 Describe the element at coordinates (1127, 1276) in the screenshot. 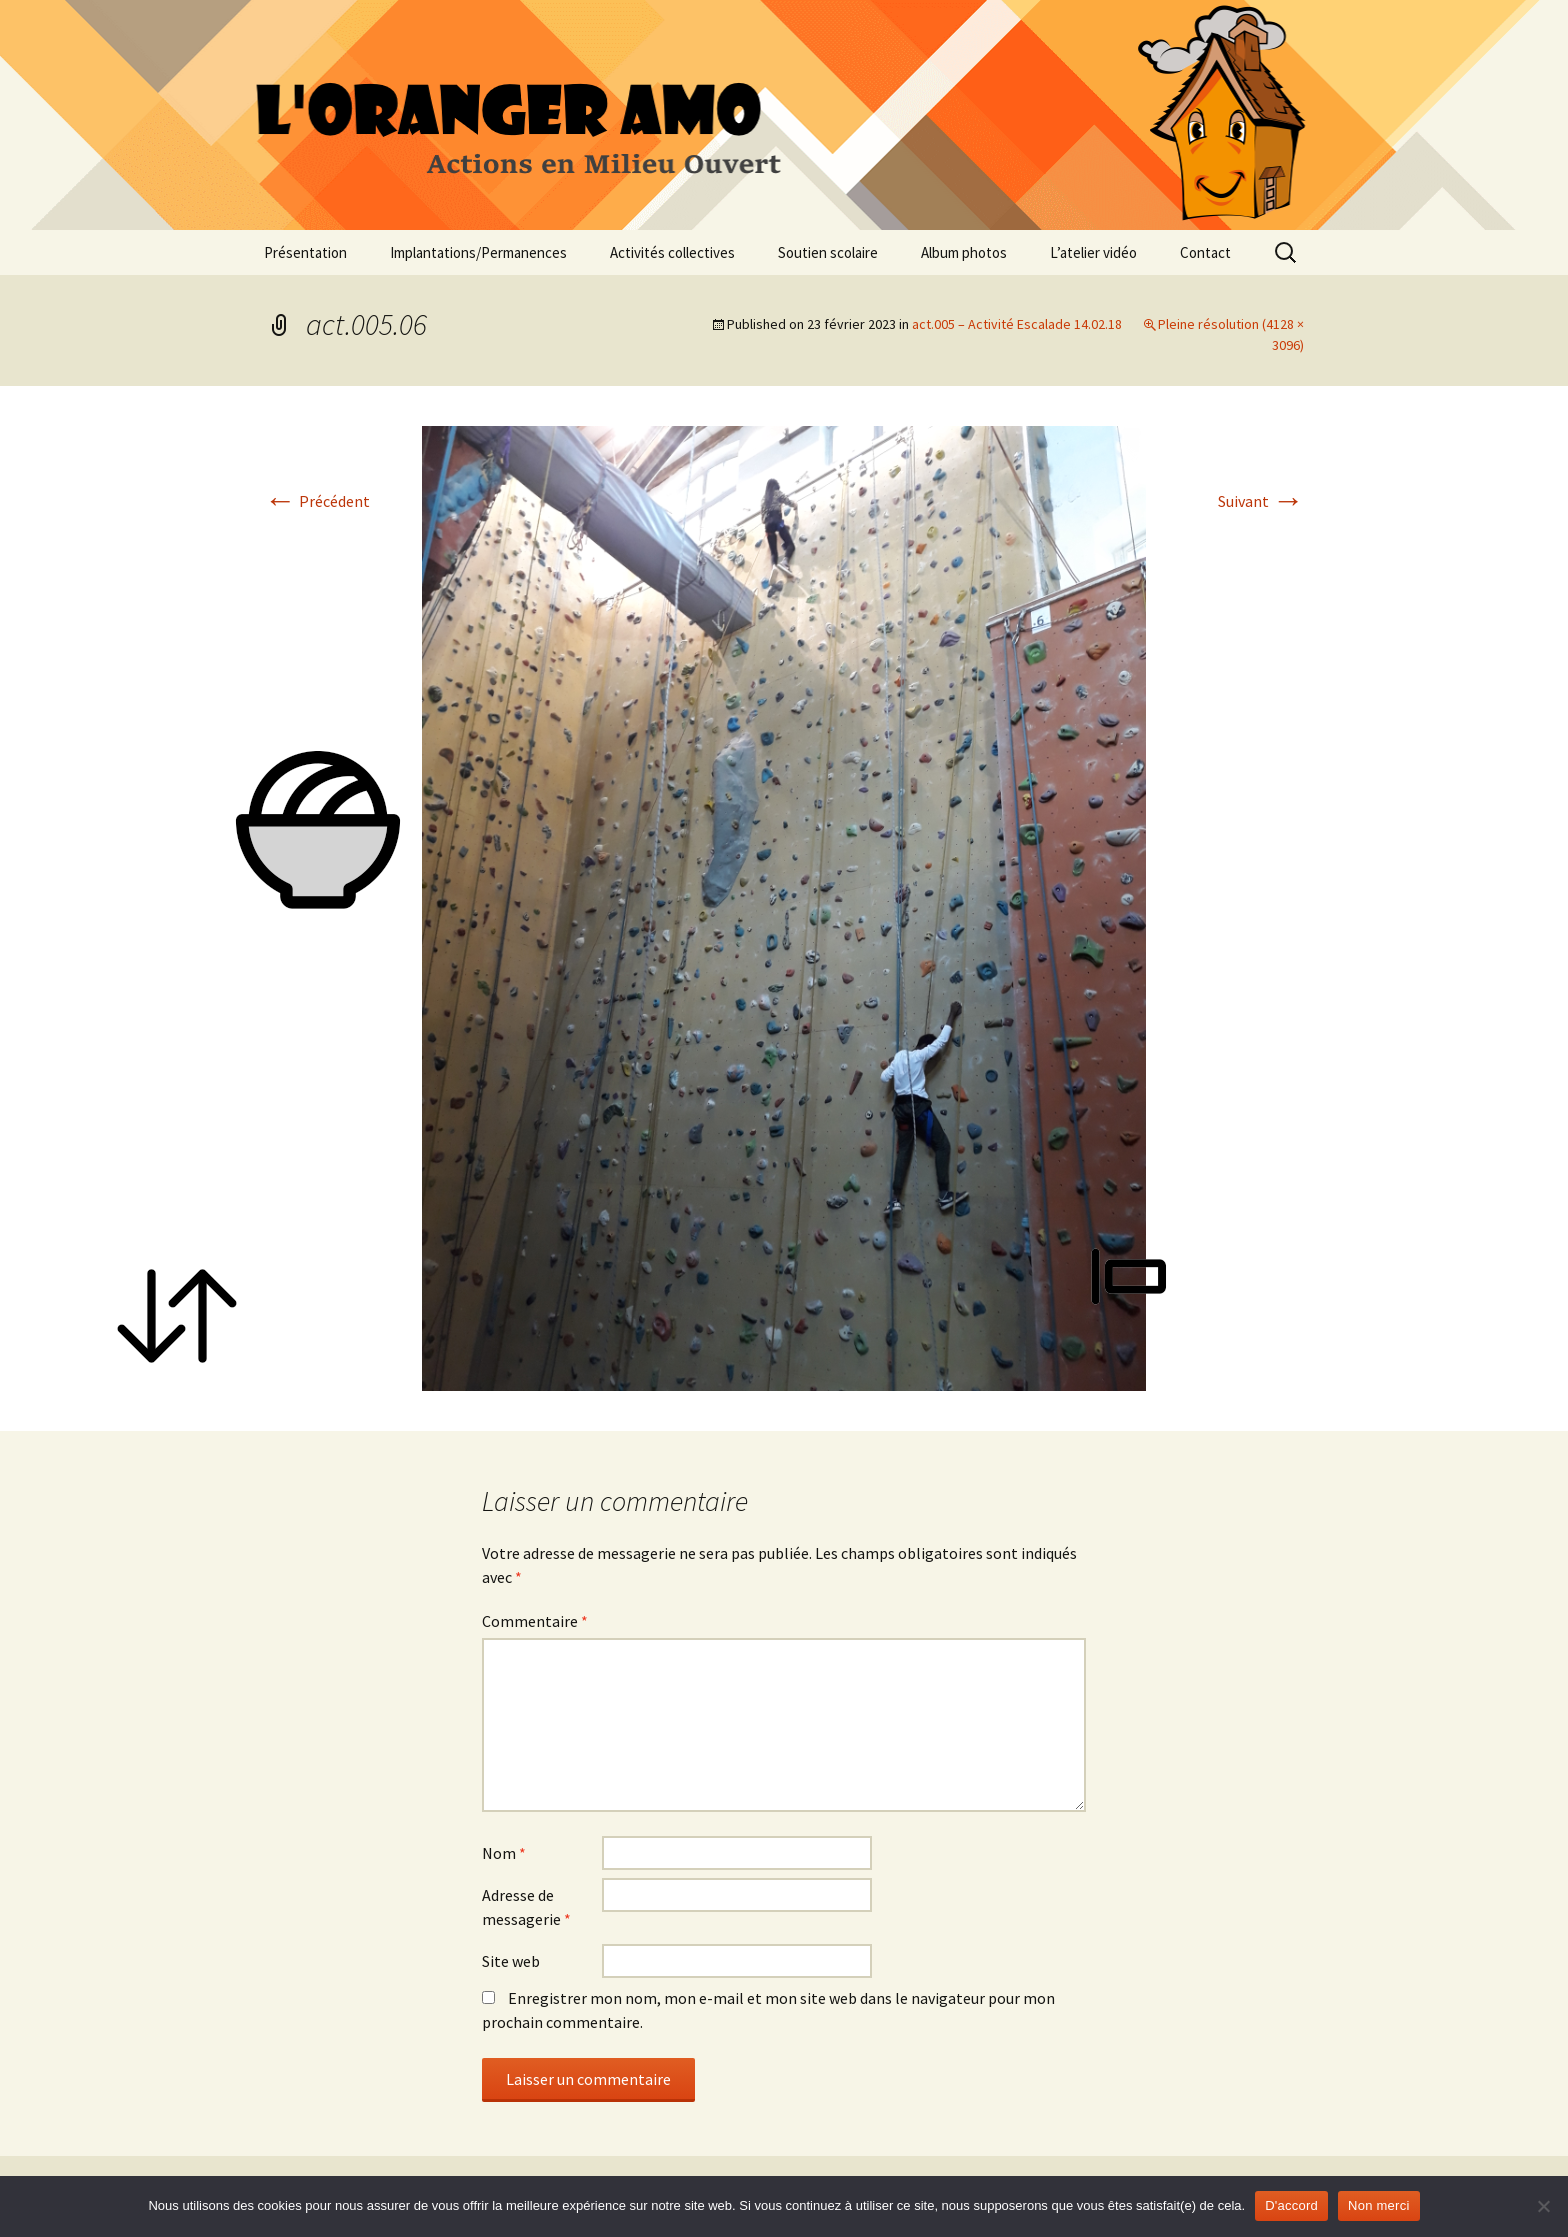

I see `align text or content to the left` at that location.